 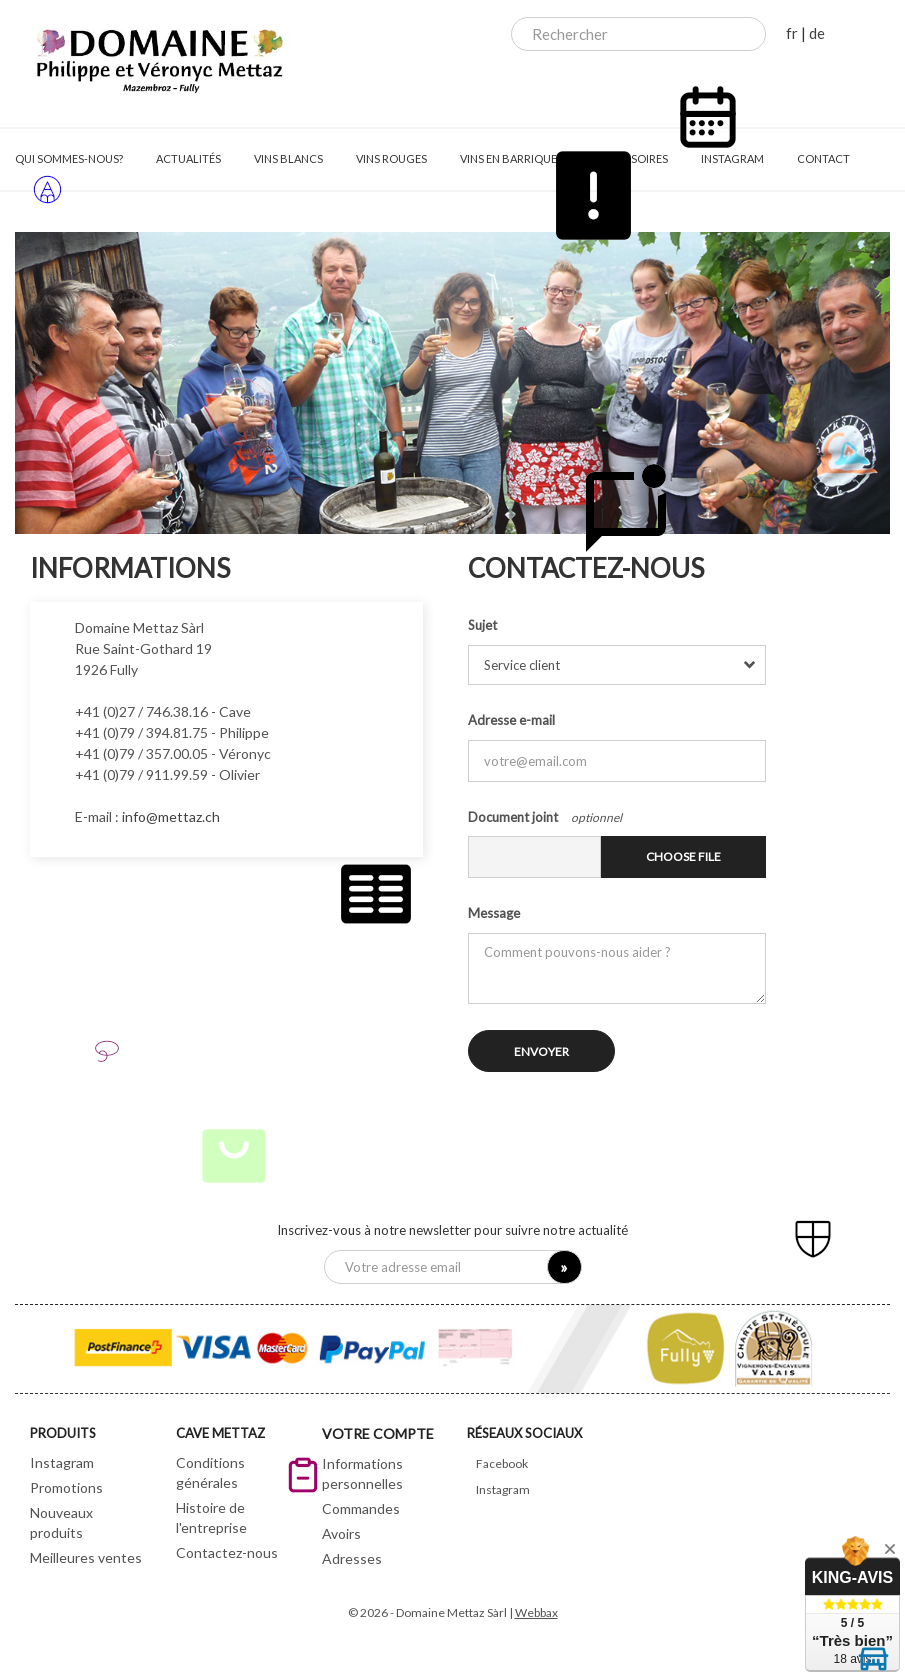 I want to click on freeform selection tool, so click(x=107, y=1050).